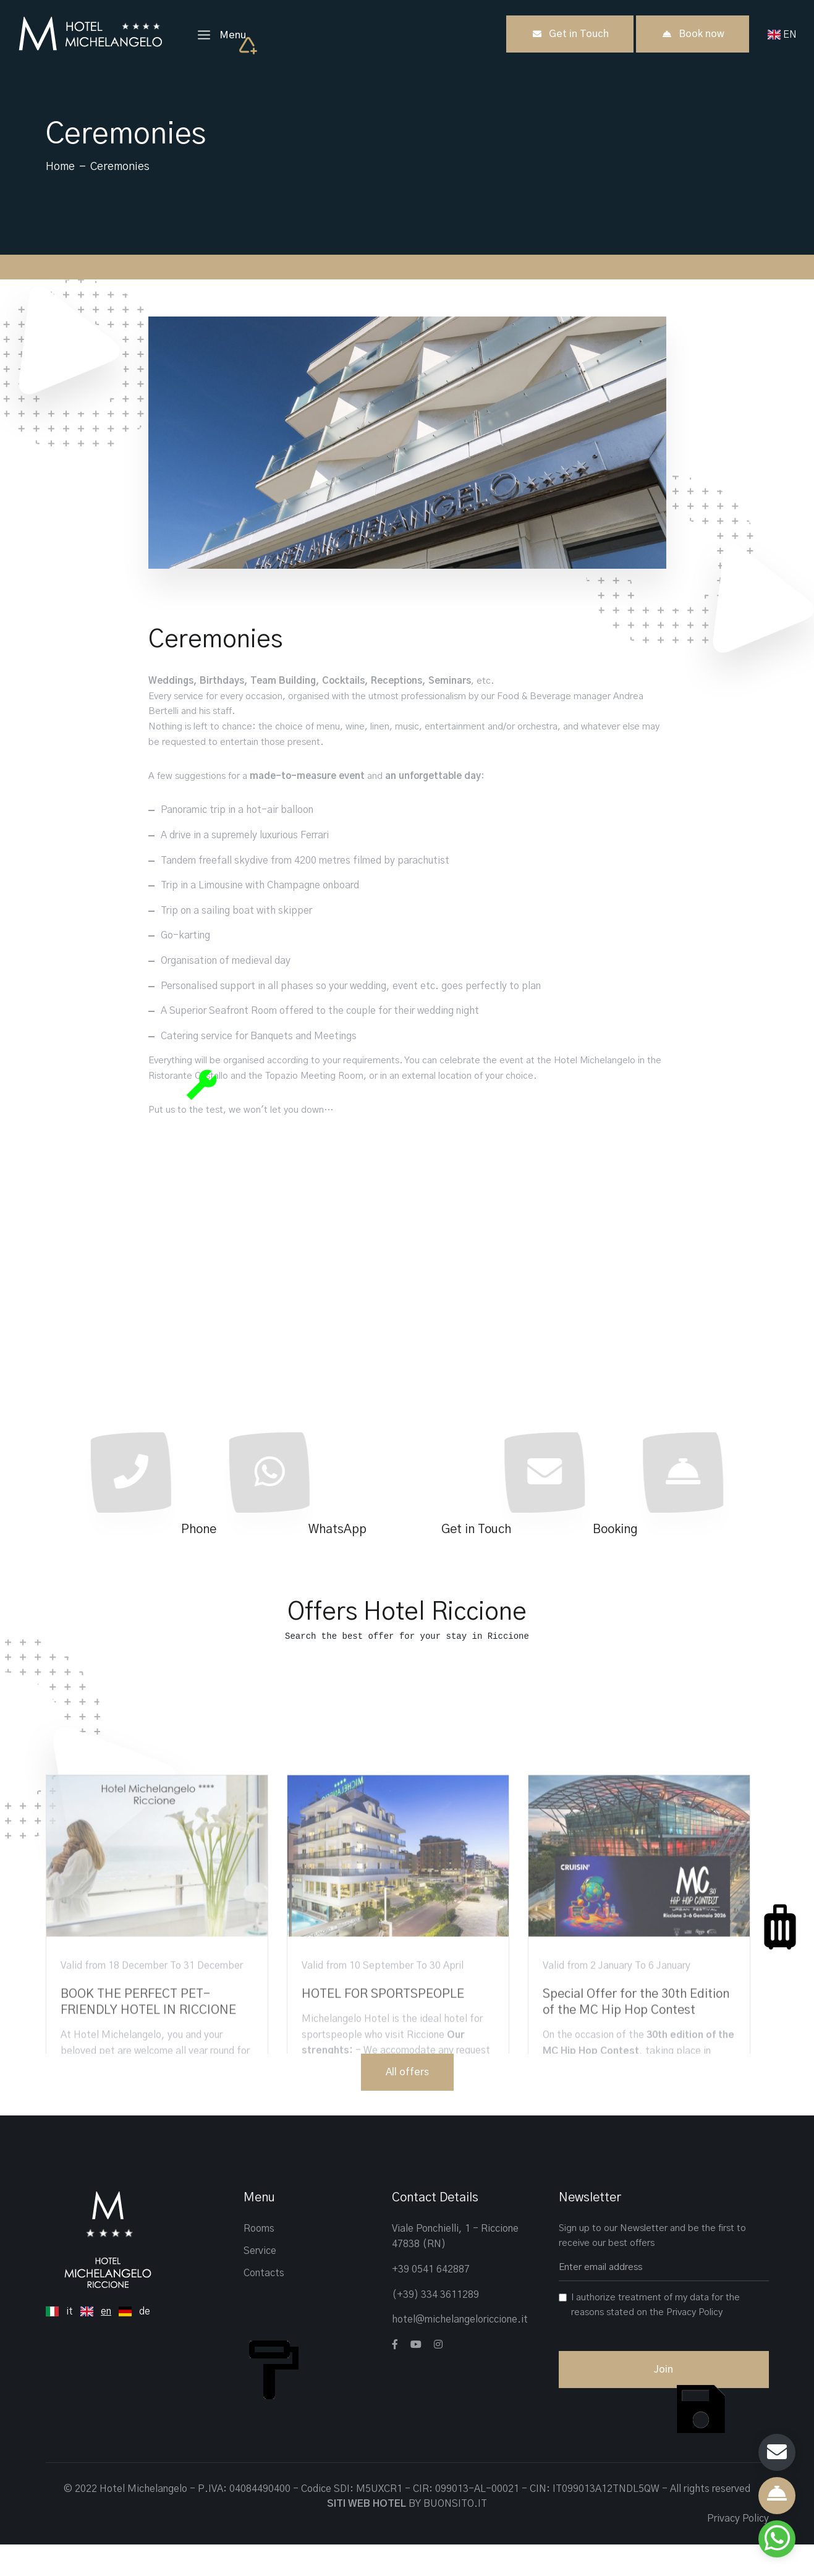  What do you see at coordinates (272, 2370) in the screenshot?
I see `apply formatting style to selected content` at bounding box center [272, 2370].